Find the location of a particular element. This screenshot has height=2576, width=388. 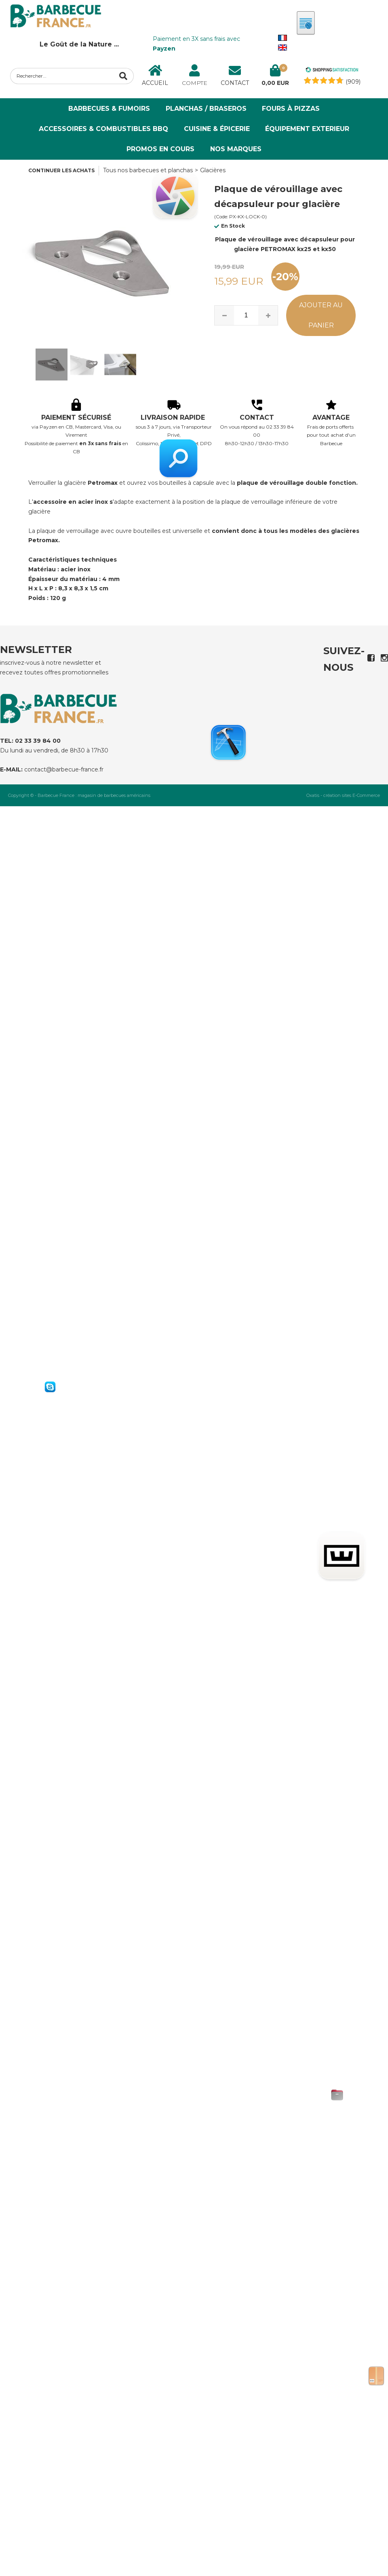

open the file manager application is located at coordinates (337, 2095).